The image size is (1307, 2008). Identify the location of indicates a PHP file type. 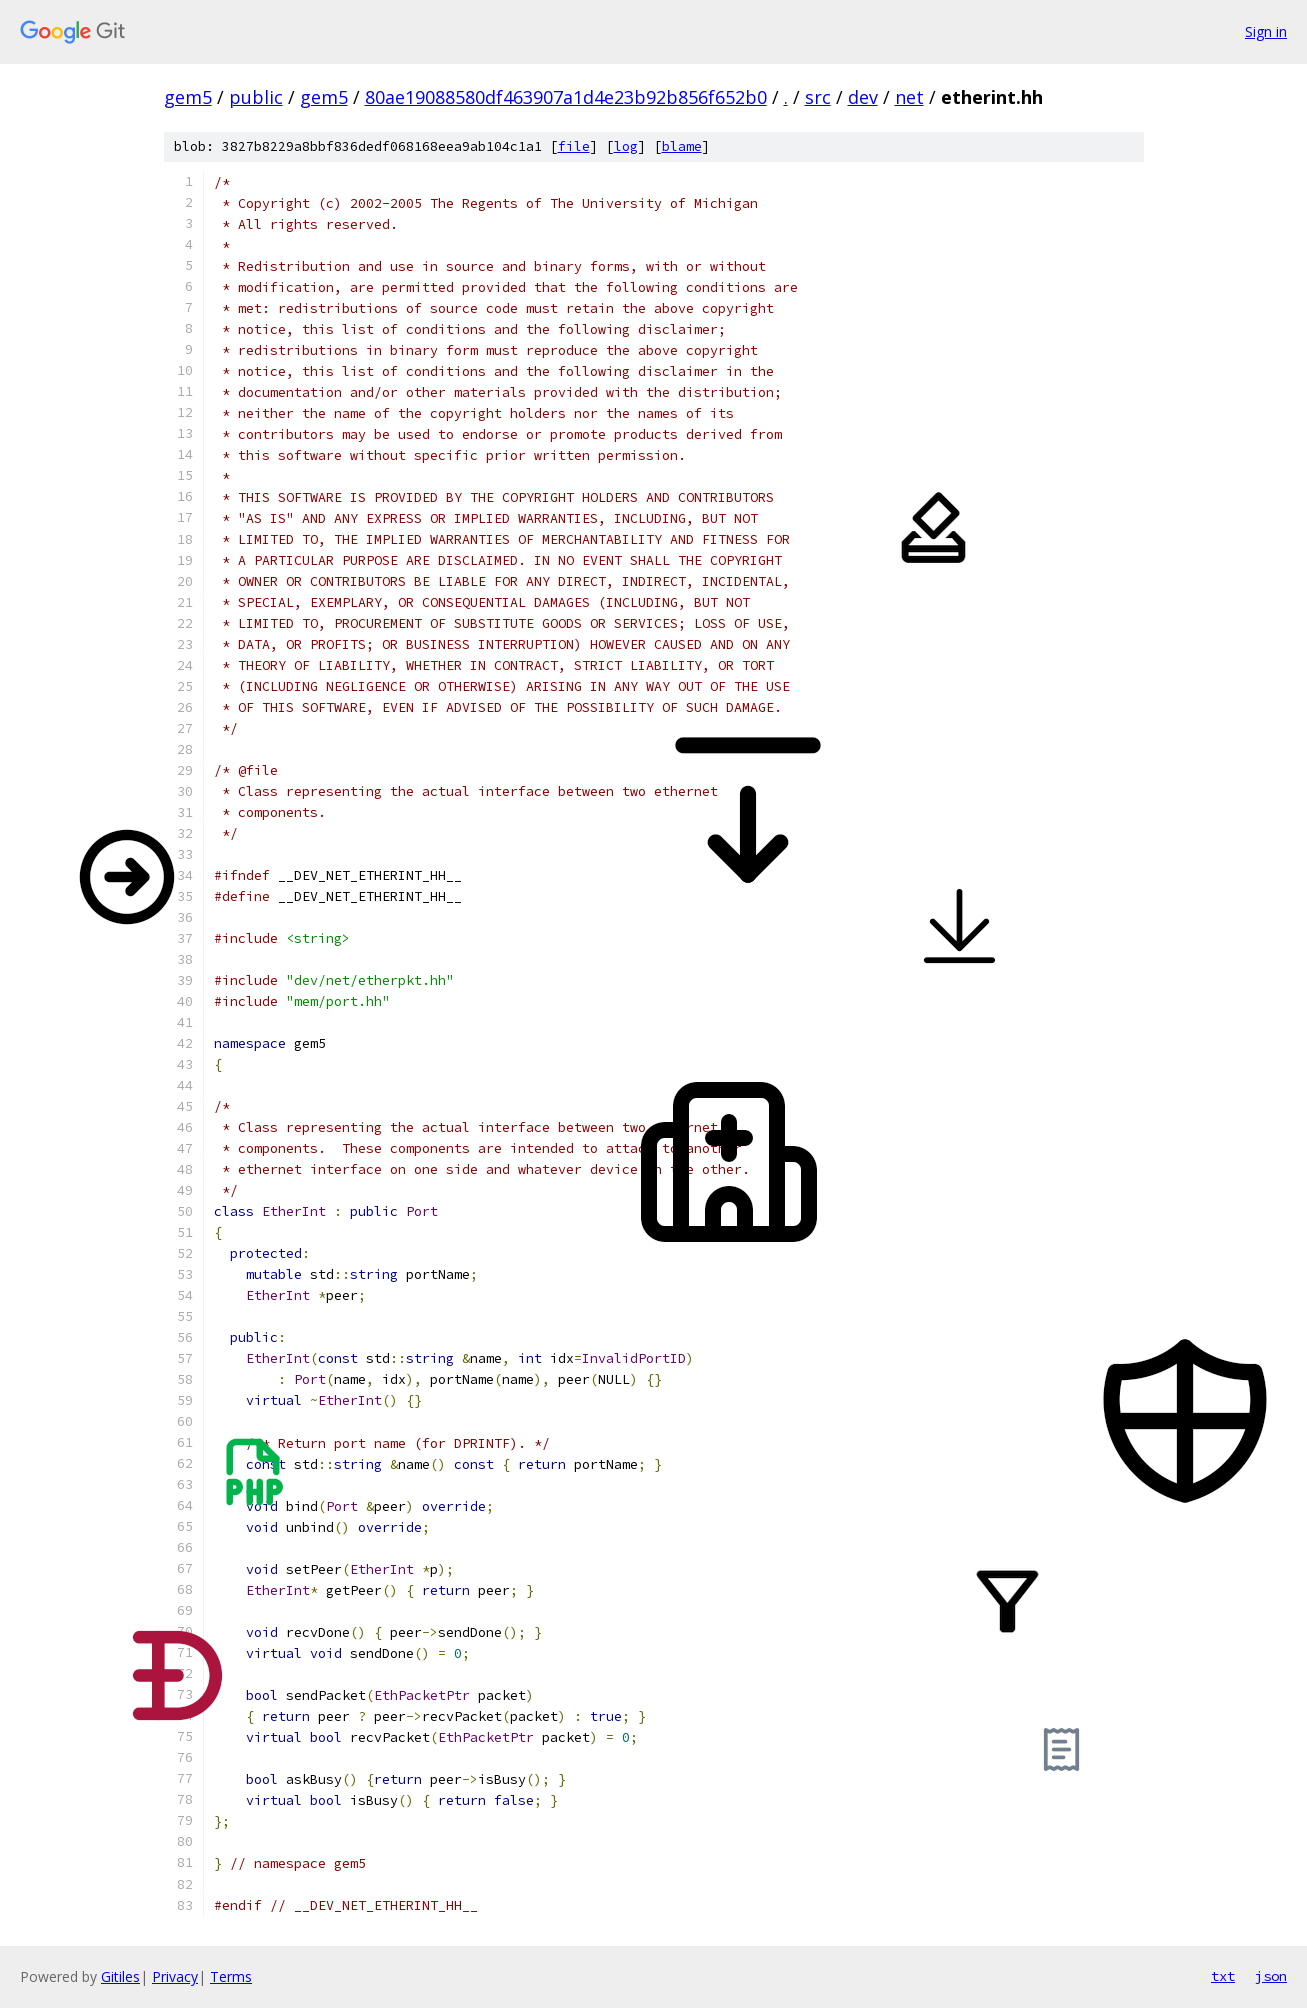
(253, 1472).